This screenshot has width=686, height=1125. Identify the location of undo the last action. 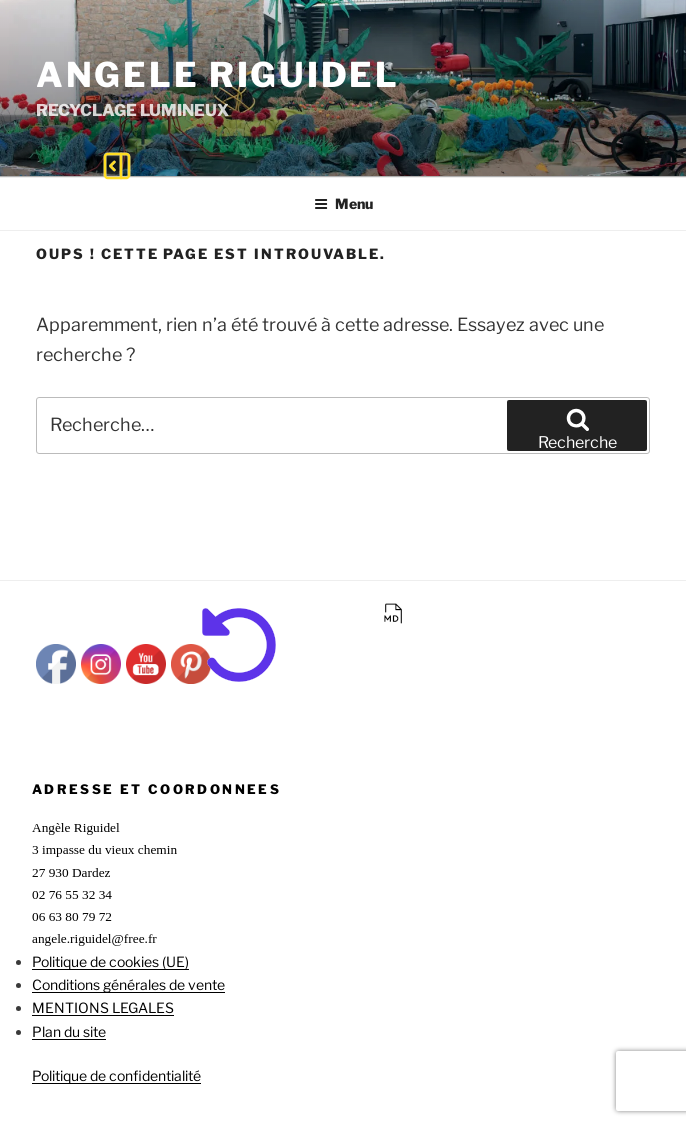
(239, 645).